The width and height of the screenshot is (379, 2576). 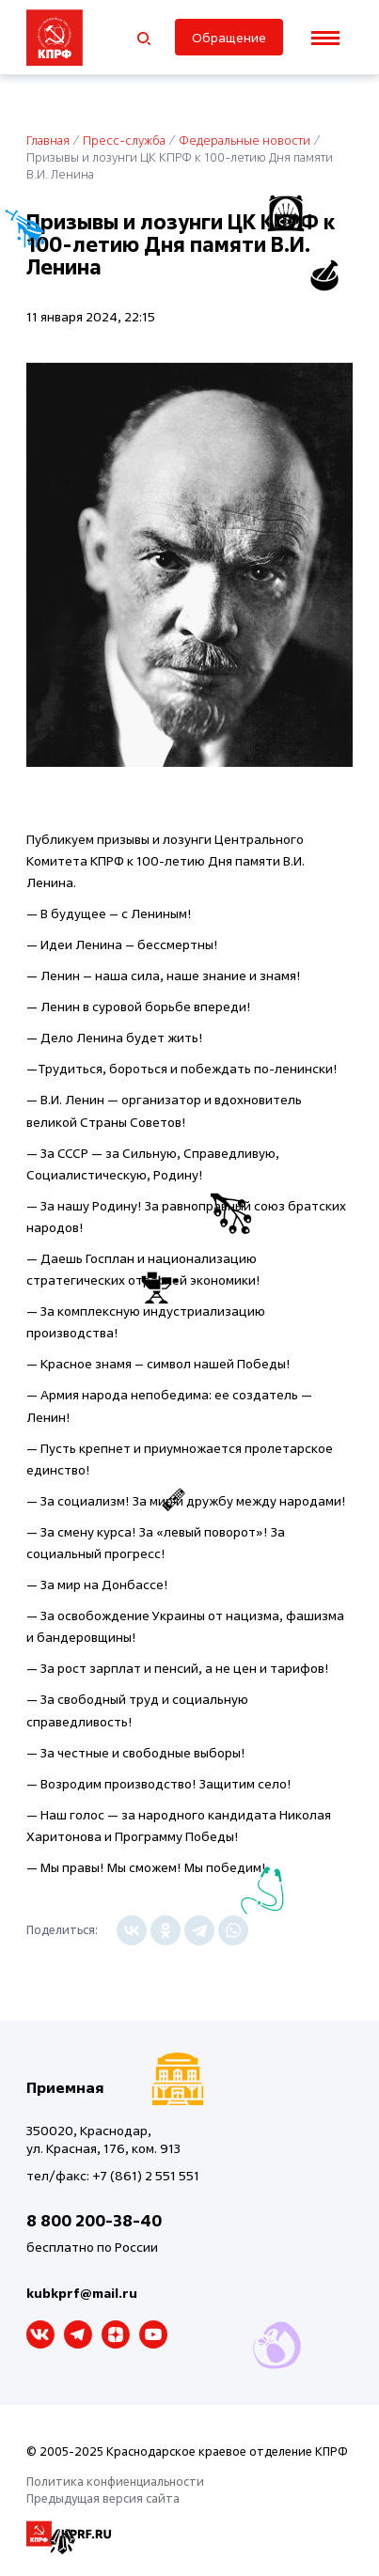 I want to click on blackcurrant berry ingredient in a cooking or crafting game, so click(x=230, y=1213).